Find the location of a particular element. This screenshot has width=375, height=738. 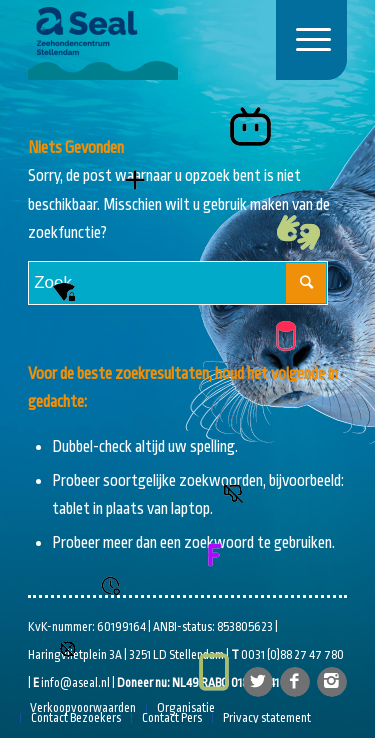

open bilibili video streaming app is located at coordinates (250, 127).